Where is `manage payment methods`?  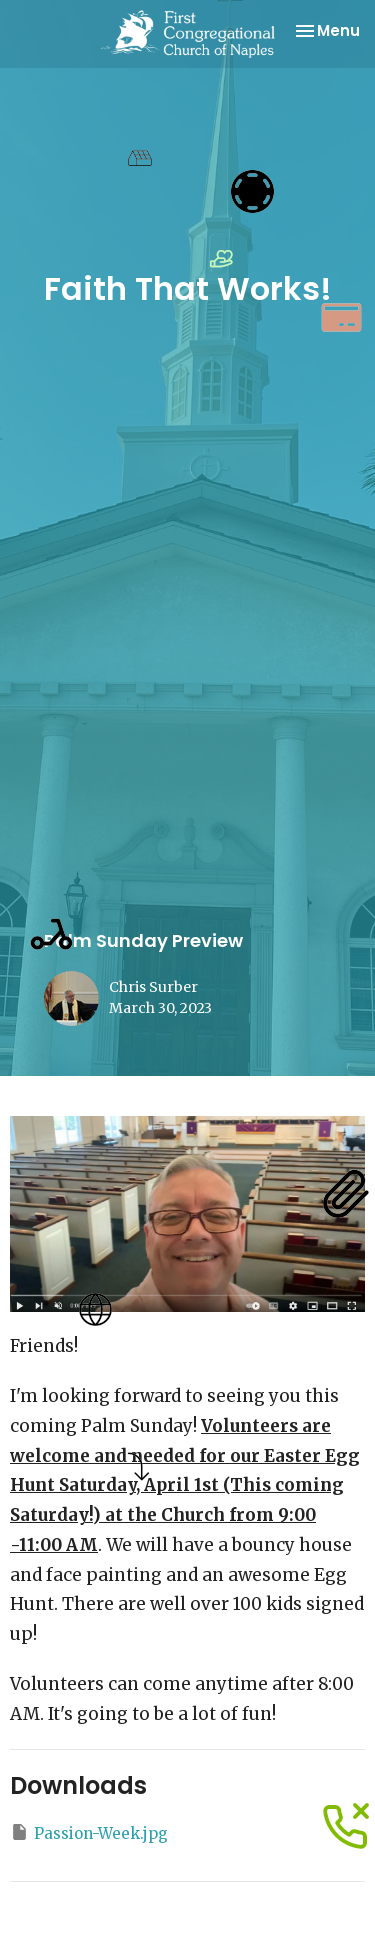
manage payment methods is located at coordinates (341, 317).